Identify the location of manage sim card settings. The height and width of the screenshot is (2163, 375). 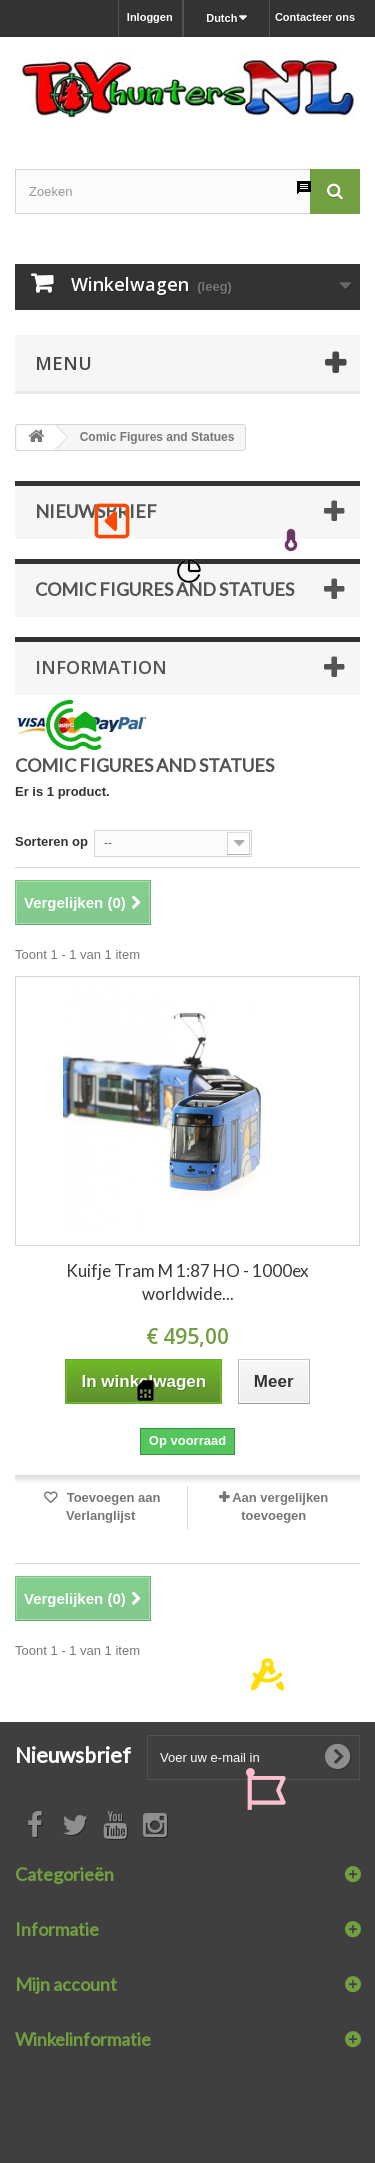
(145, 1390).